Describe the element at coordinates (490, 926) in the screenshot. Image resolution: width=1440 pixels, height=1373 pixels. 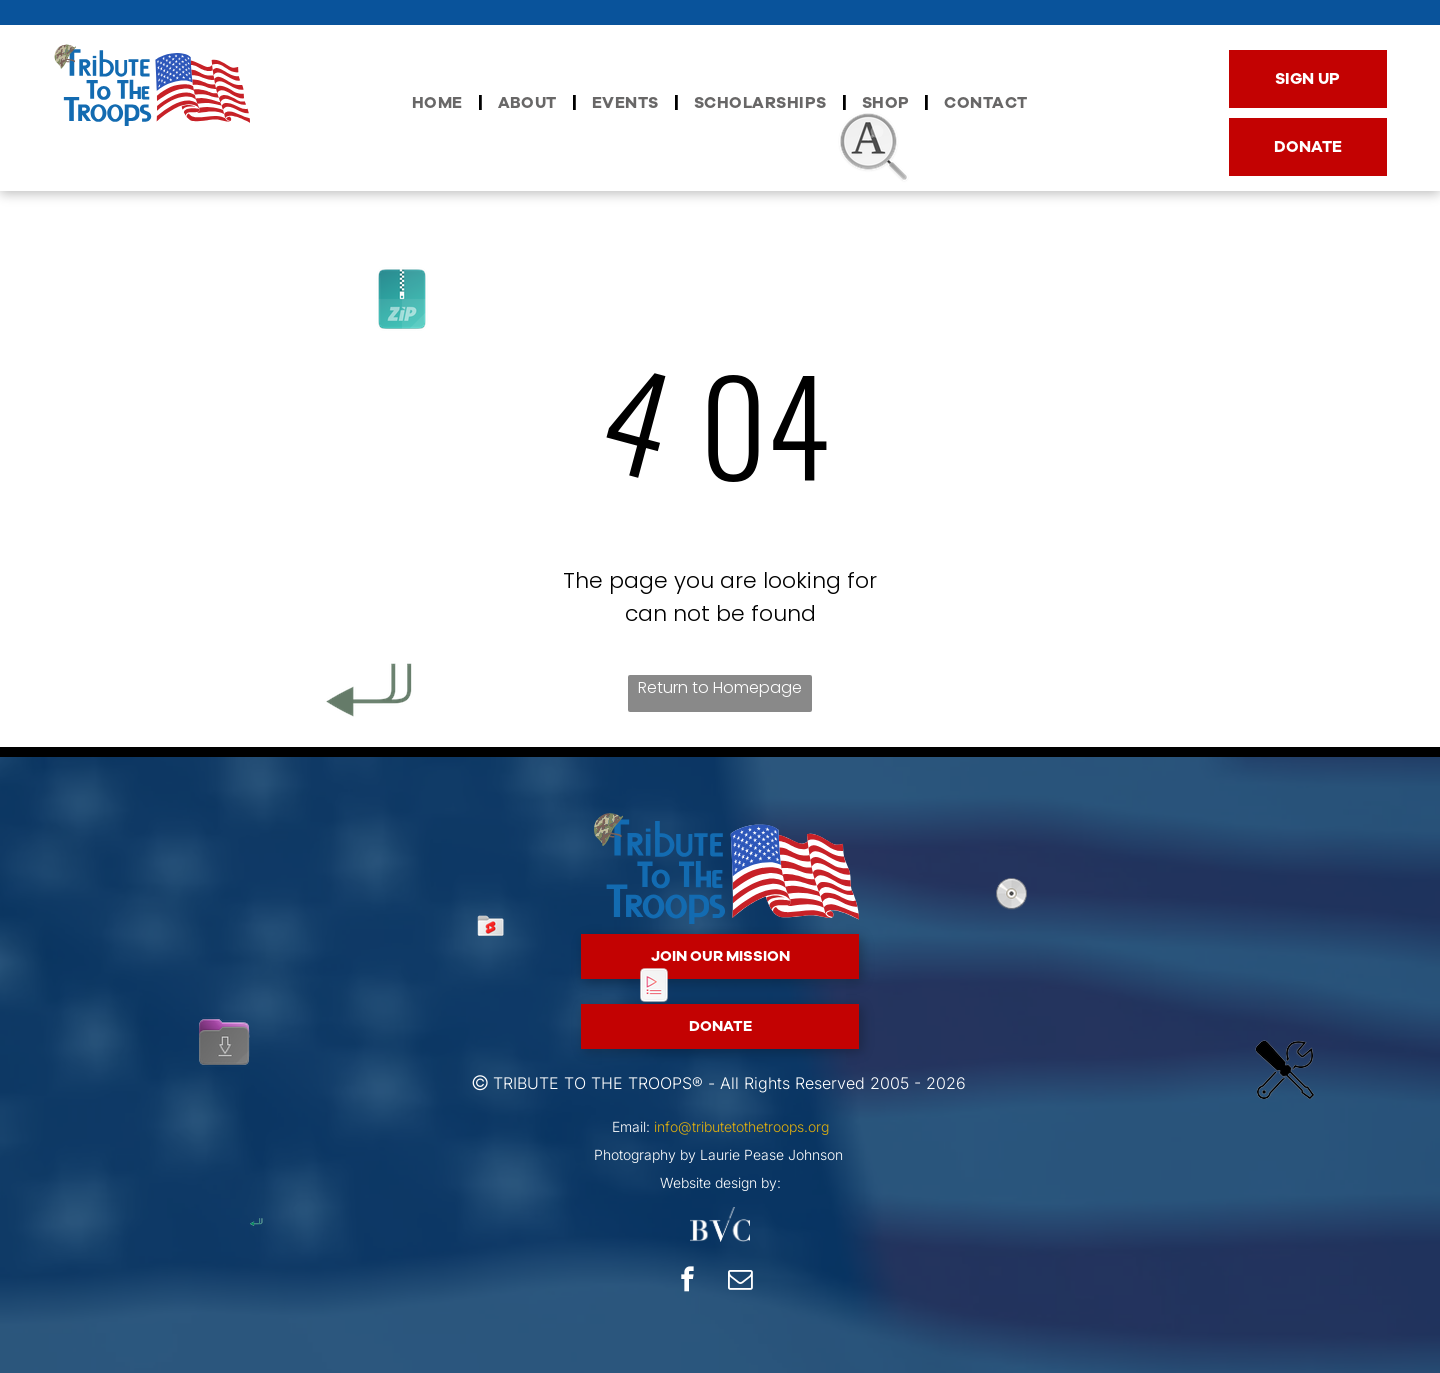
I see `open folder containing YouTube Shorts videos` at that location.